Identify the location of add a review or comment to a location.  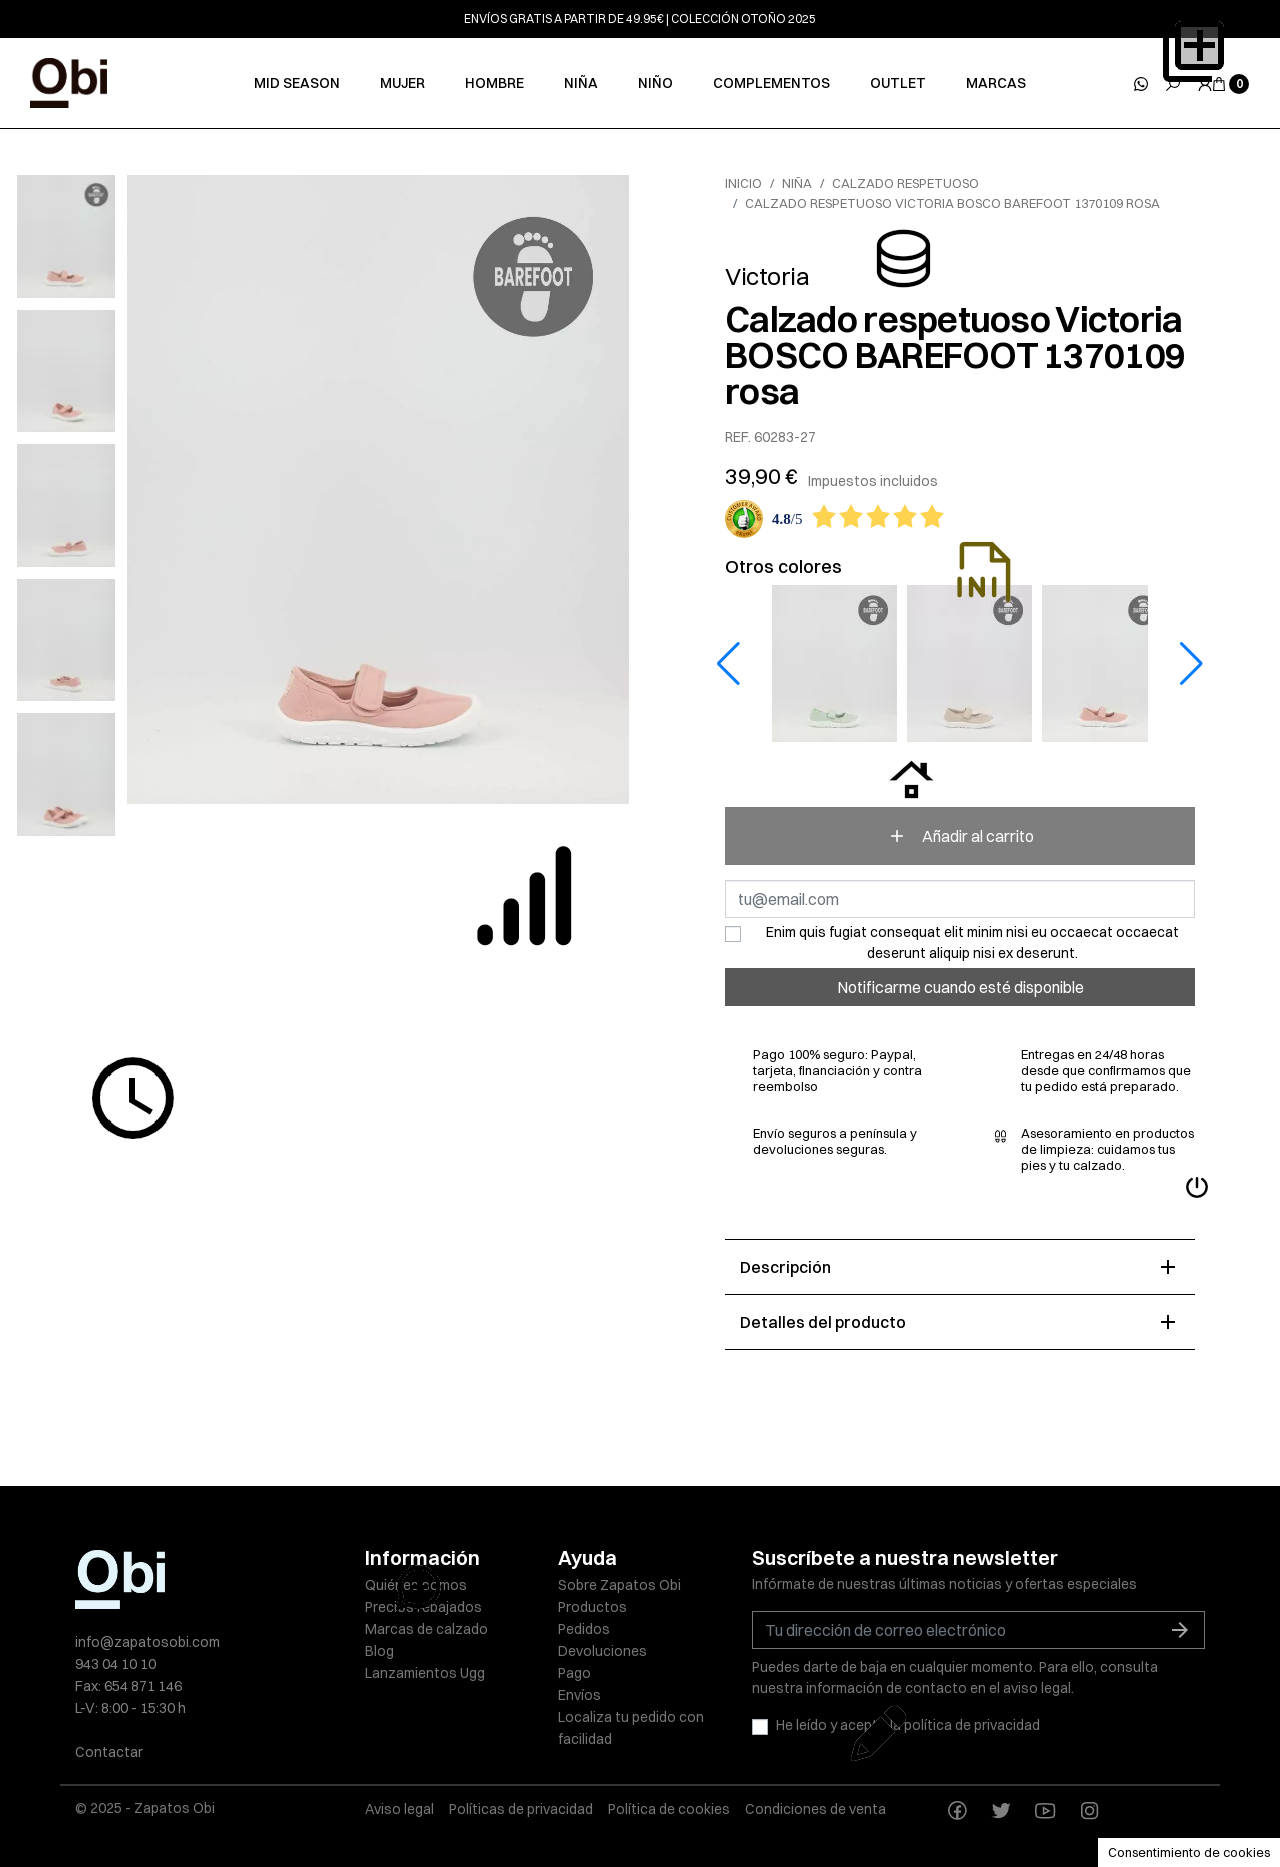
(419, 1587).